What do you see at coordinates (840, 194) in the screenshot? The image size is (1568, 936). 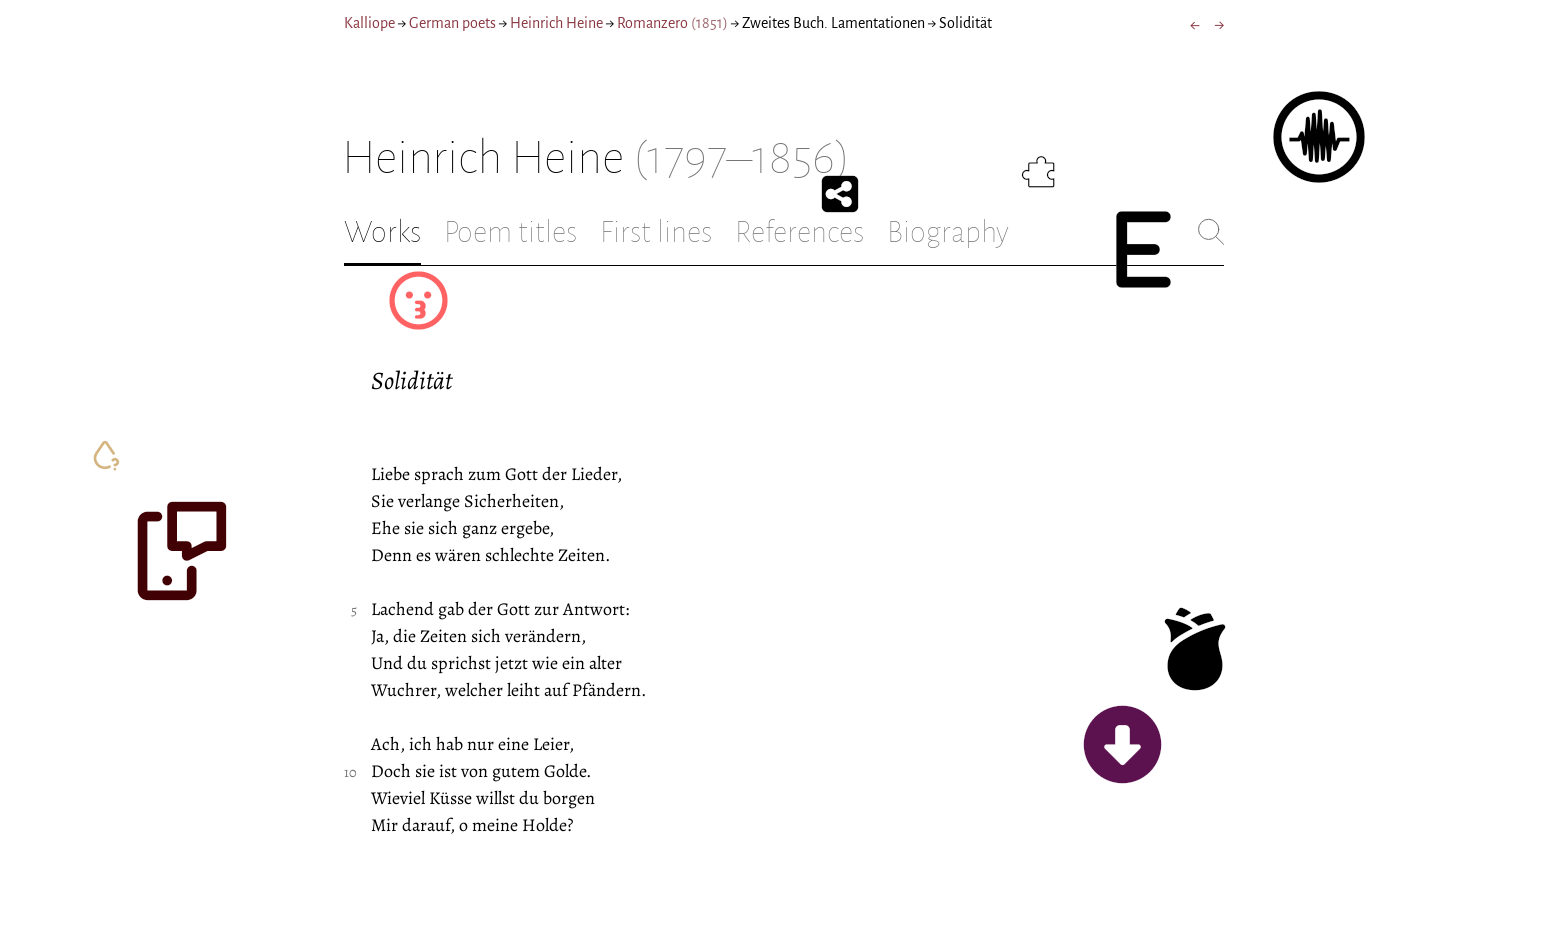 I see `share content to social media or other apps` at bounding box center [840, 194].